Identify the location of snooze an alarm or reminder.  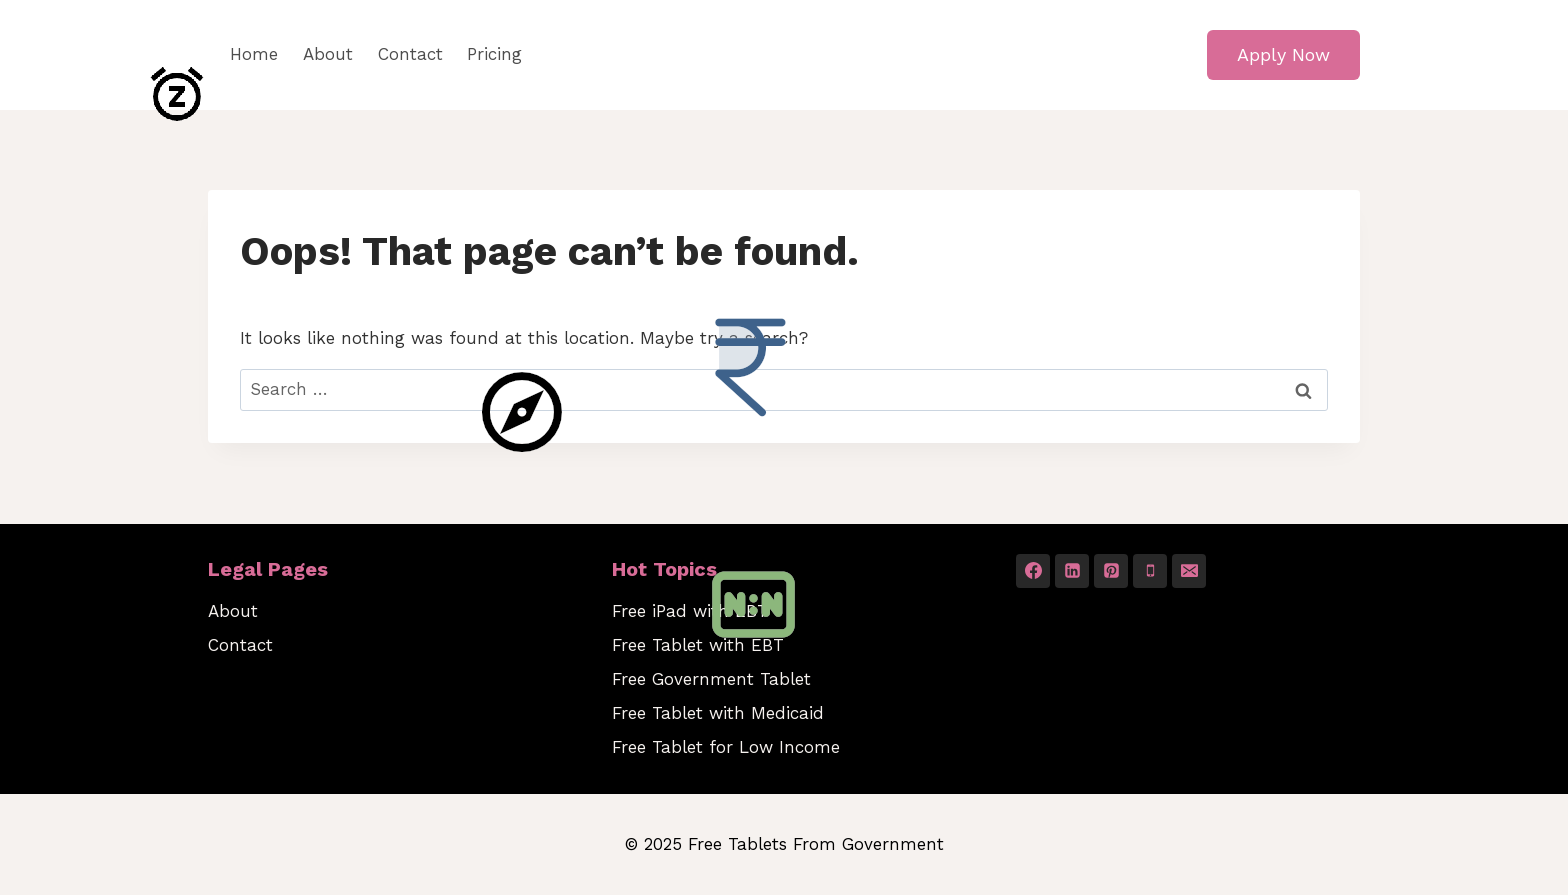
(177, 94).